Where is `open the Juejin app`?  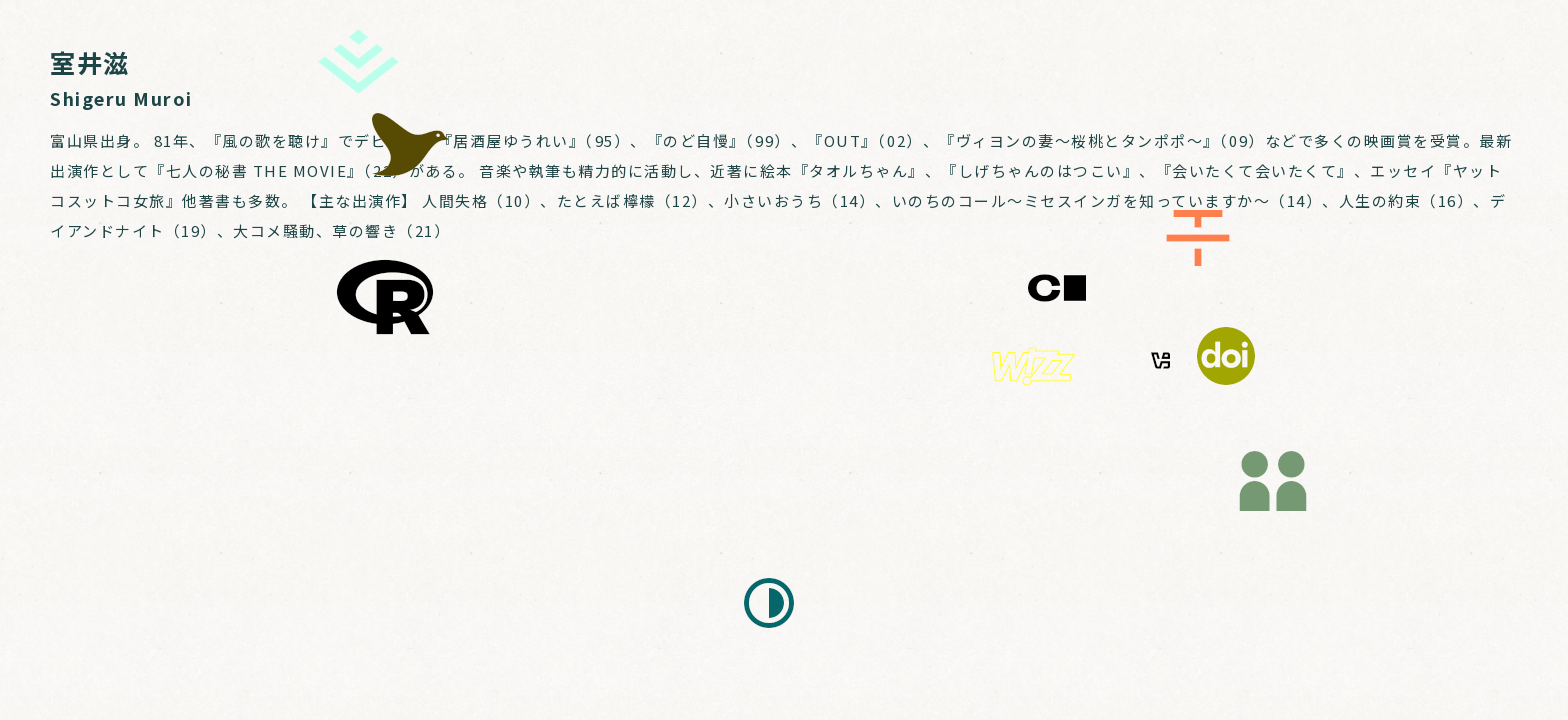 open the Juejin app is located at coordinates (358, 61).